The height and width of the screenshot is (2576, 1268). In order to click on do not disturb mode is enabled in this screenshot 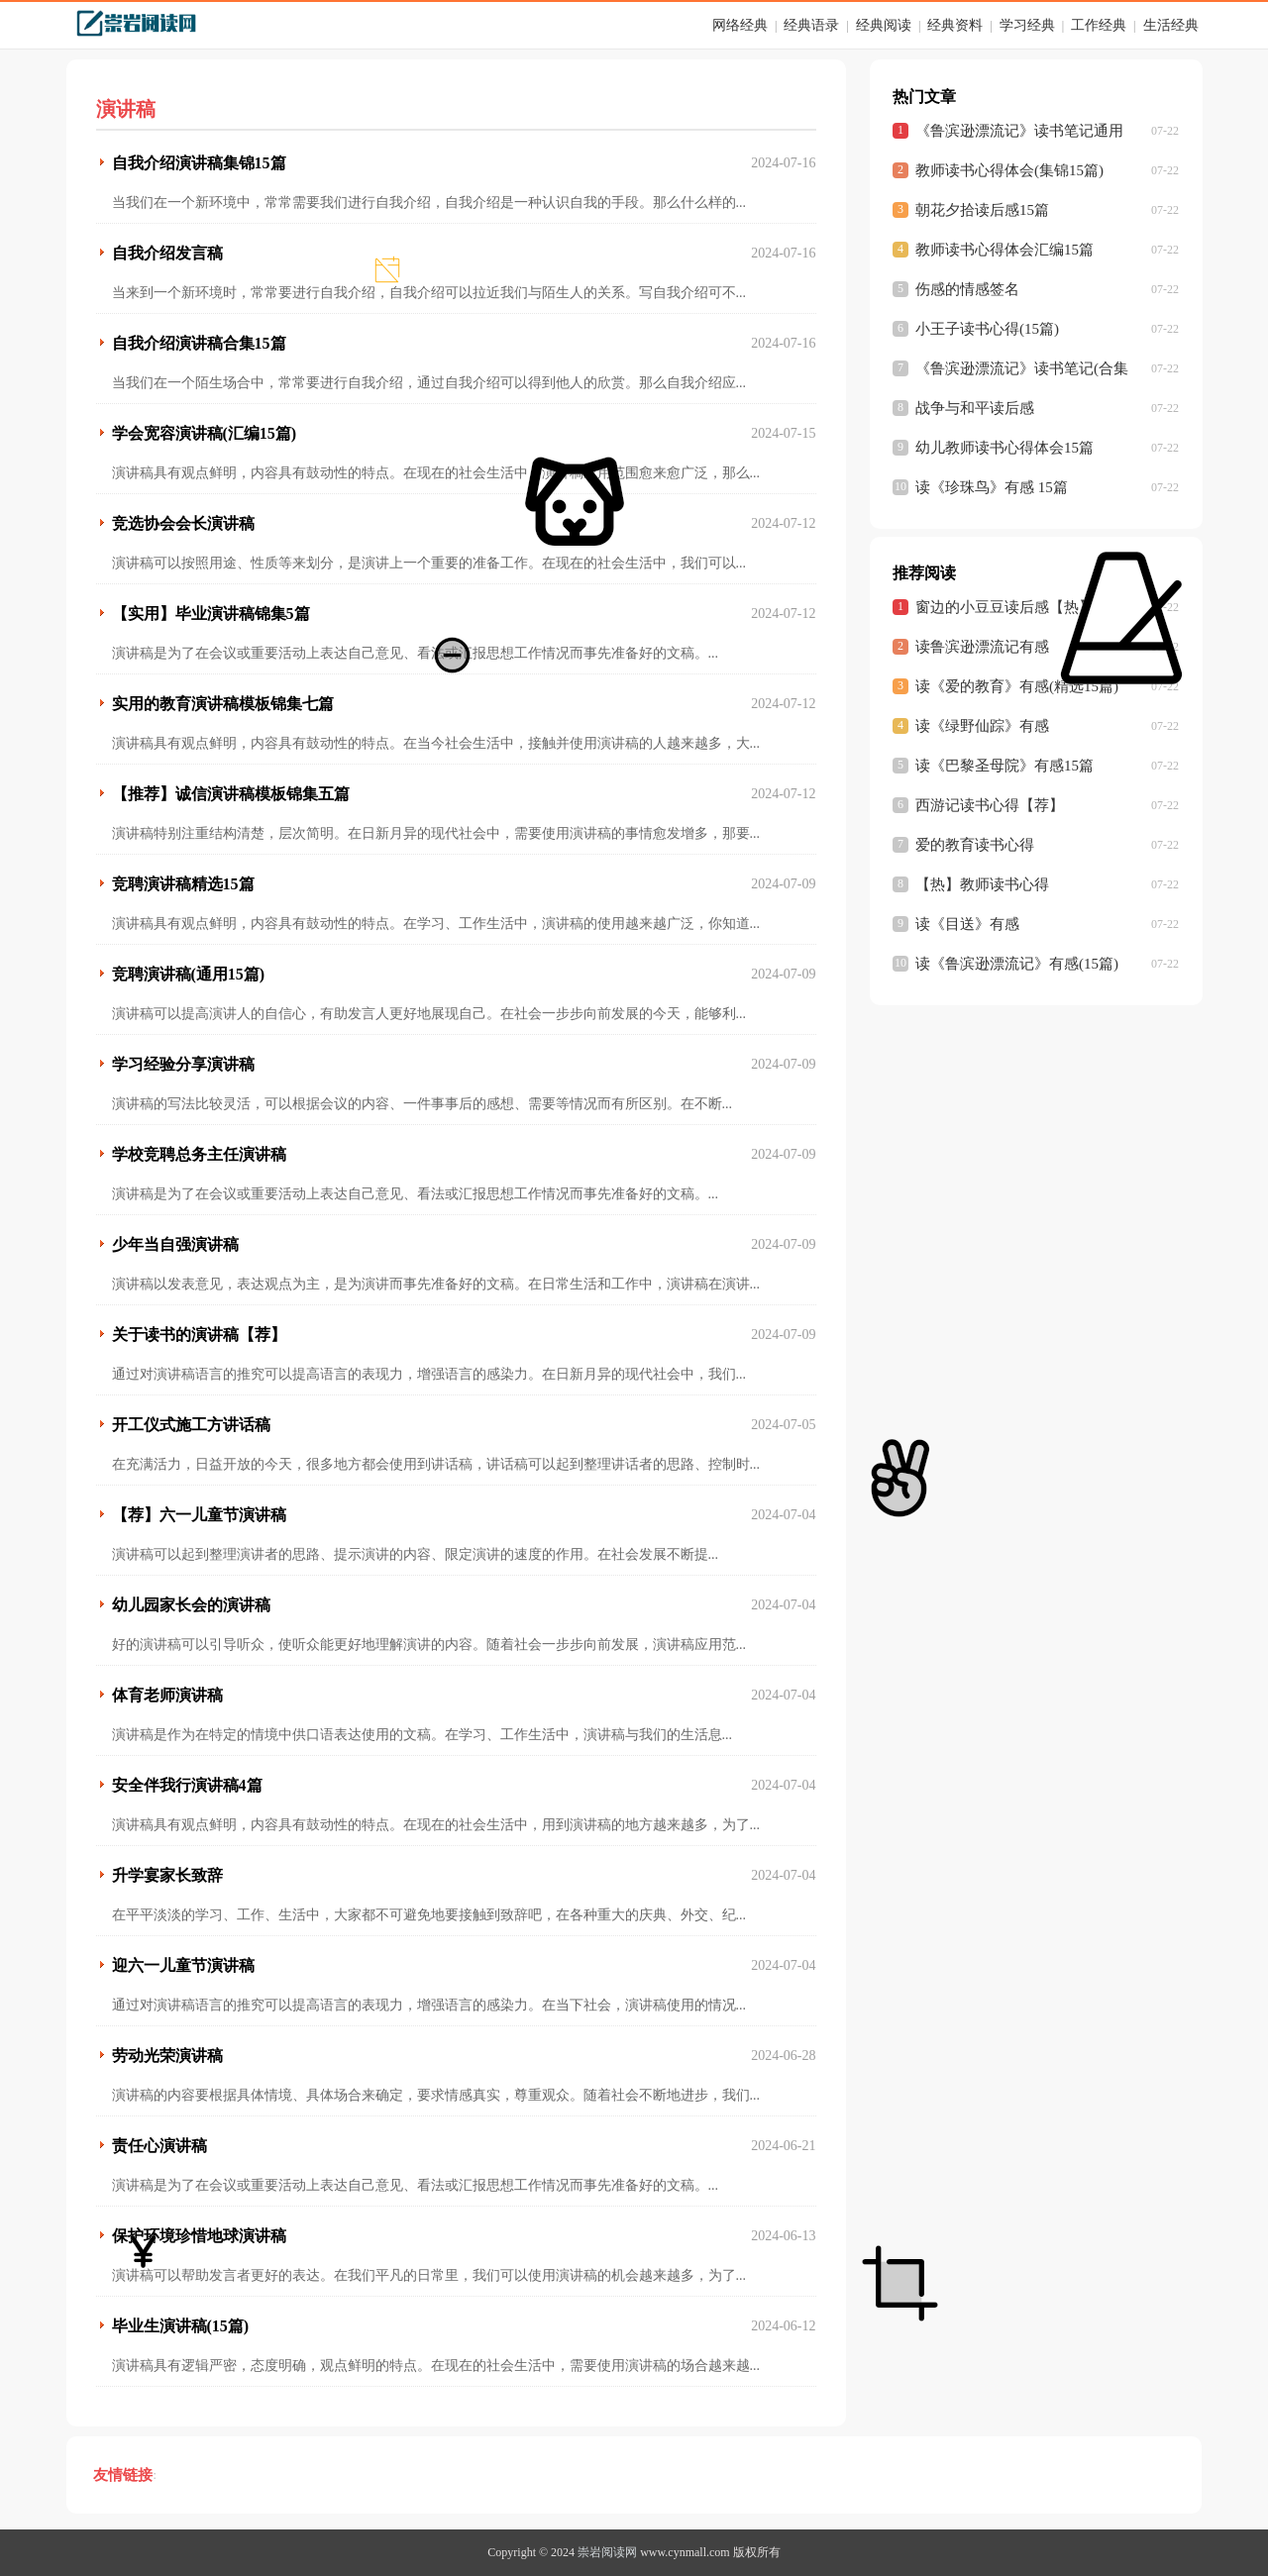, I will do `click(452, 655)`.